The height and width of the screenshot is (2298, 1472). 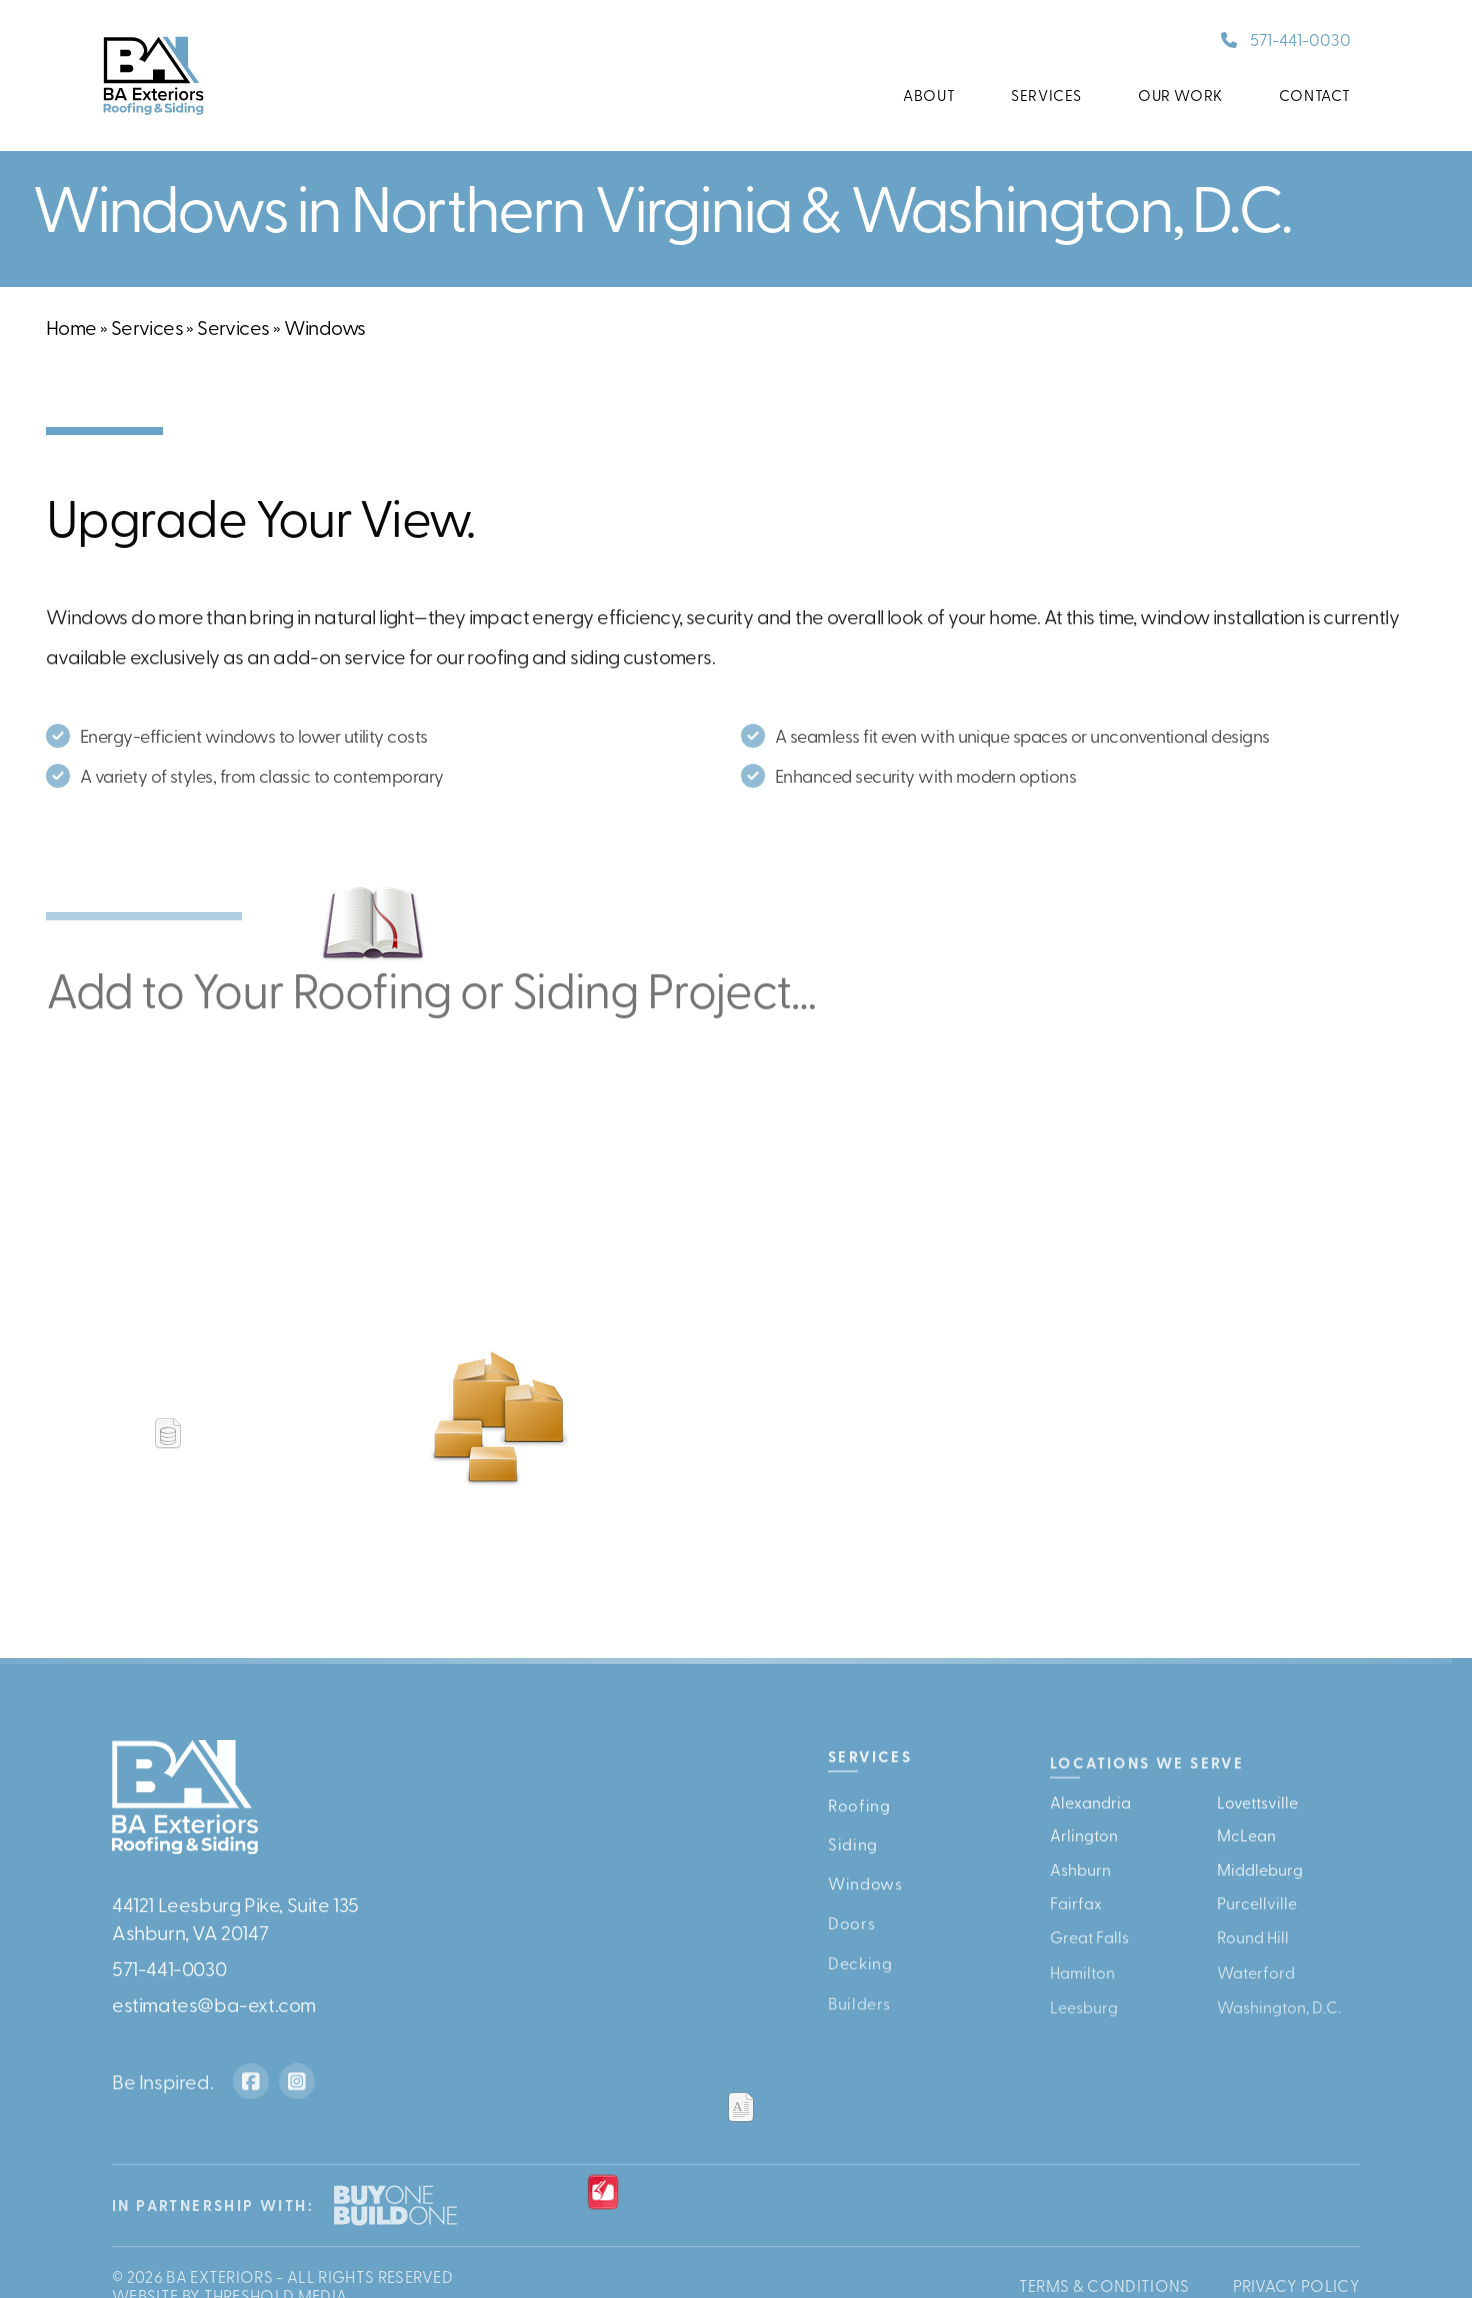 I want to click on install new software or applications, so click(x=495, y=1408).